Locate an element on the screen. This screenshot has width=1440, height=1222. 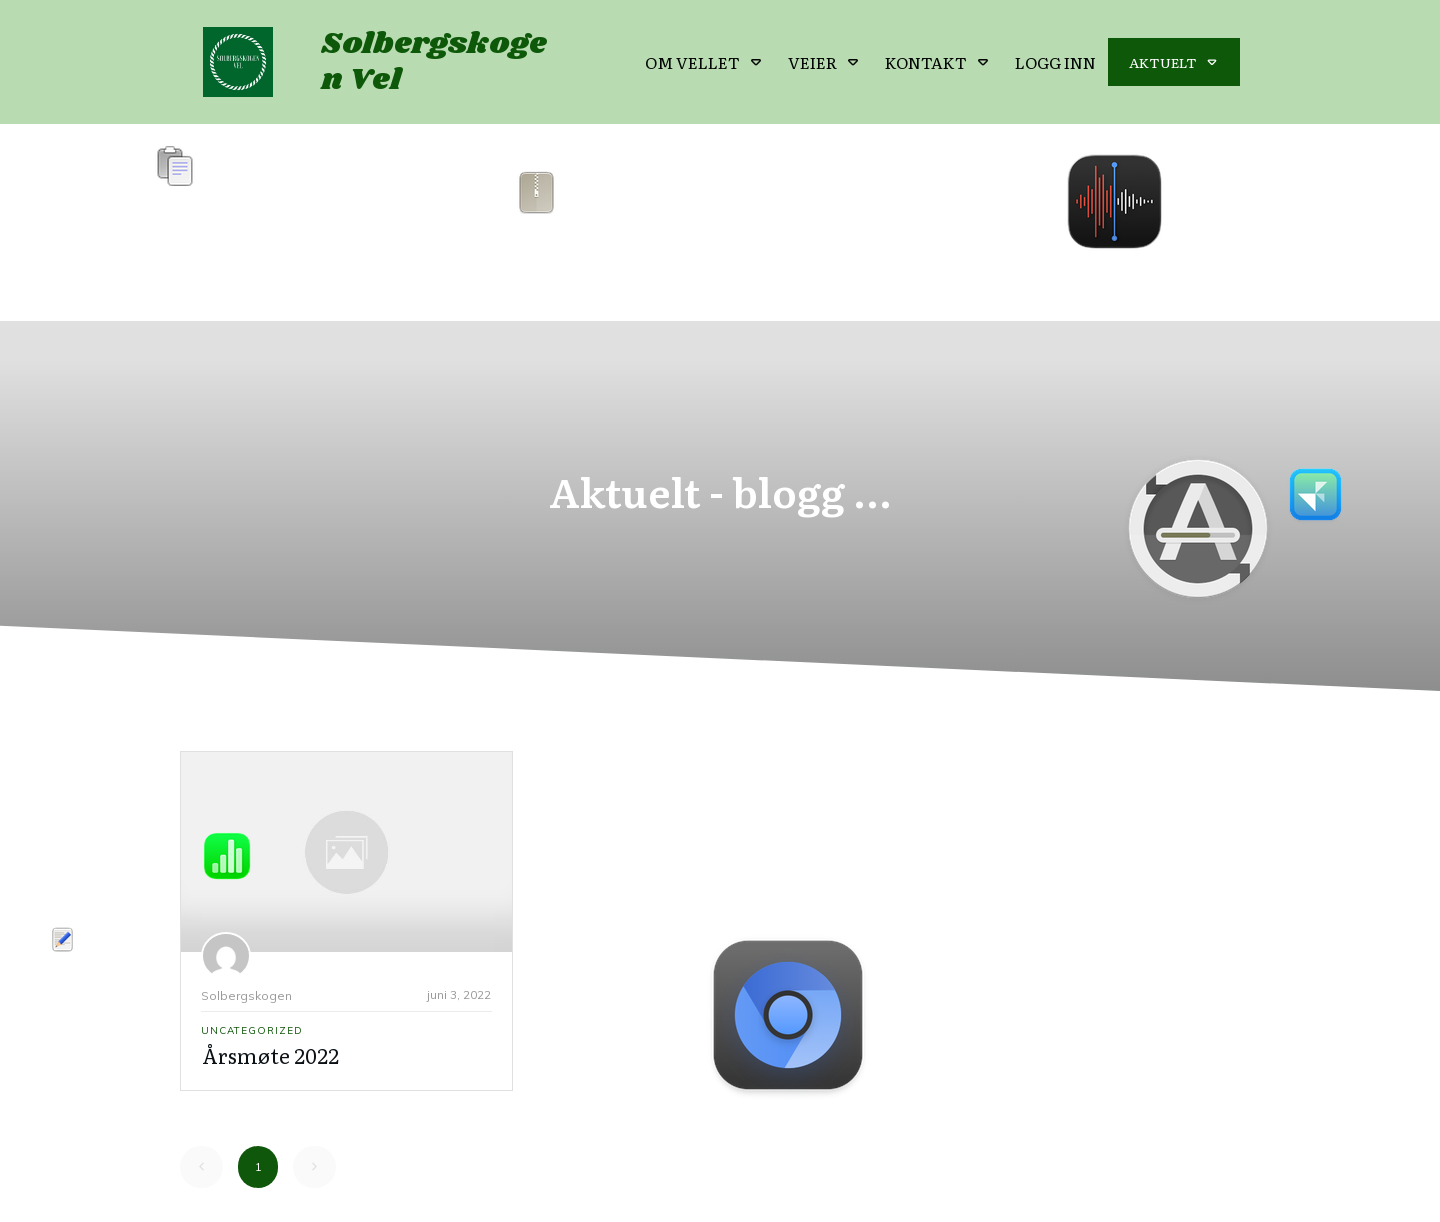
open the software updater application is located at coordinates (1198, 529).